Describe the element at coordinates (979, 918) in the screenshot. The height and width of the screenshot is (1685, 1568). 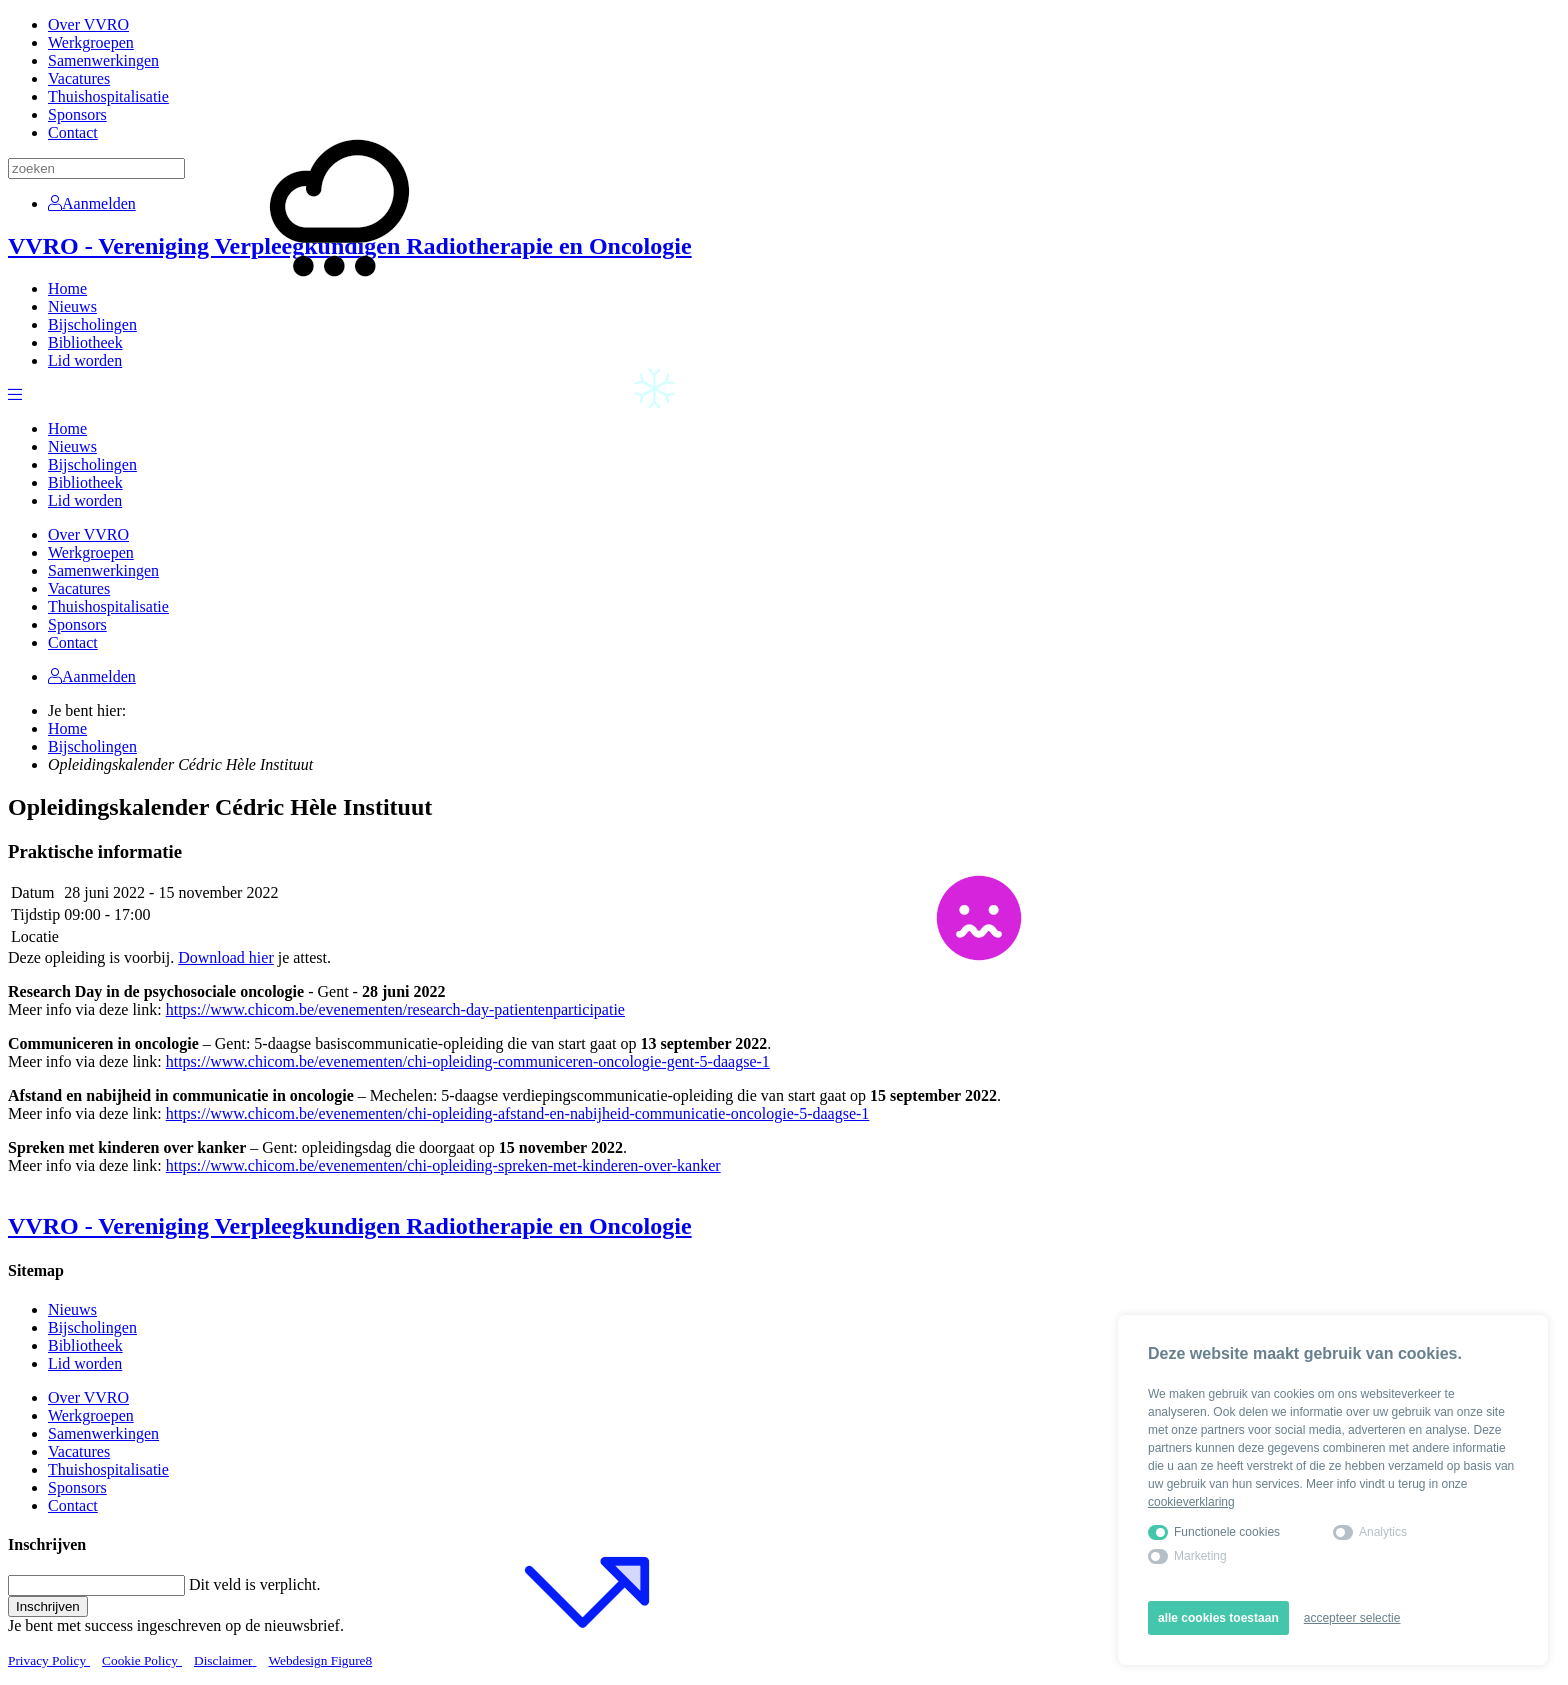
I see `indicates a nervous or anxious status` at that location.